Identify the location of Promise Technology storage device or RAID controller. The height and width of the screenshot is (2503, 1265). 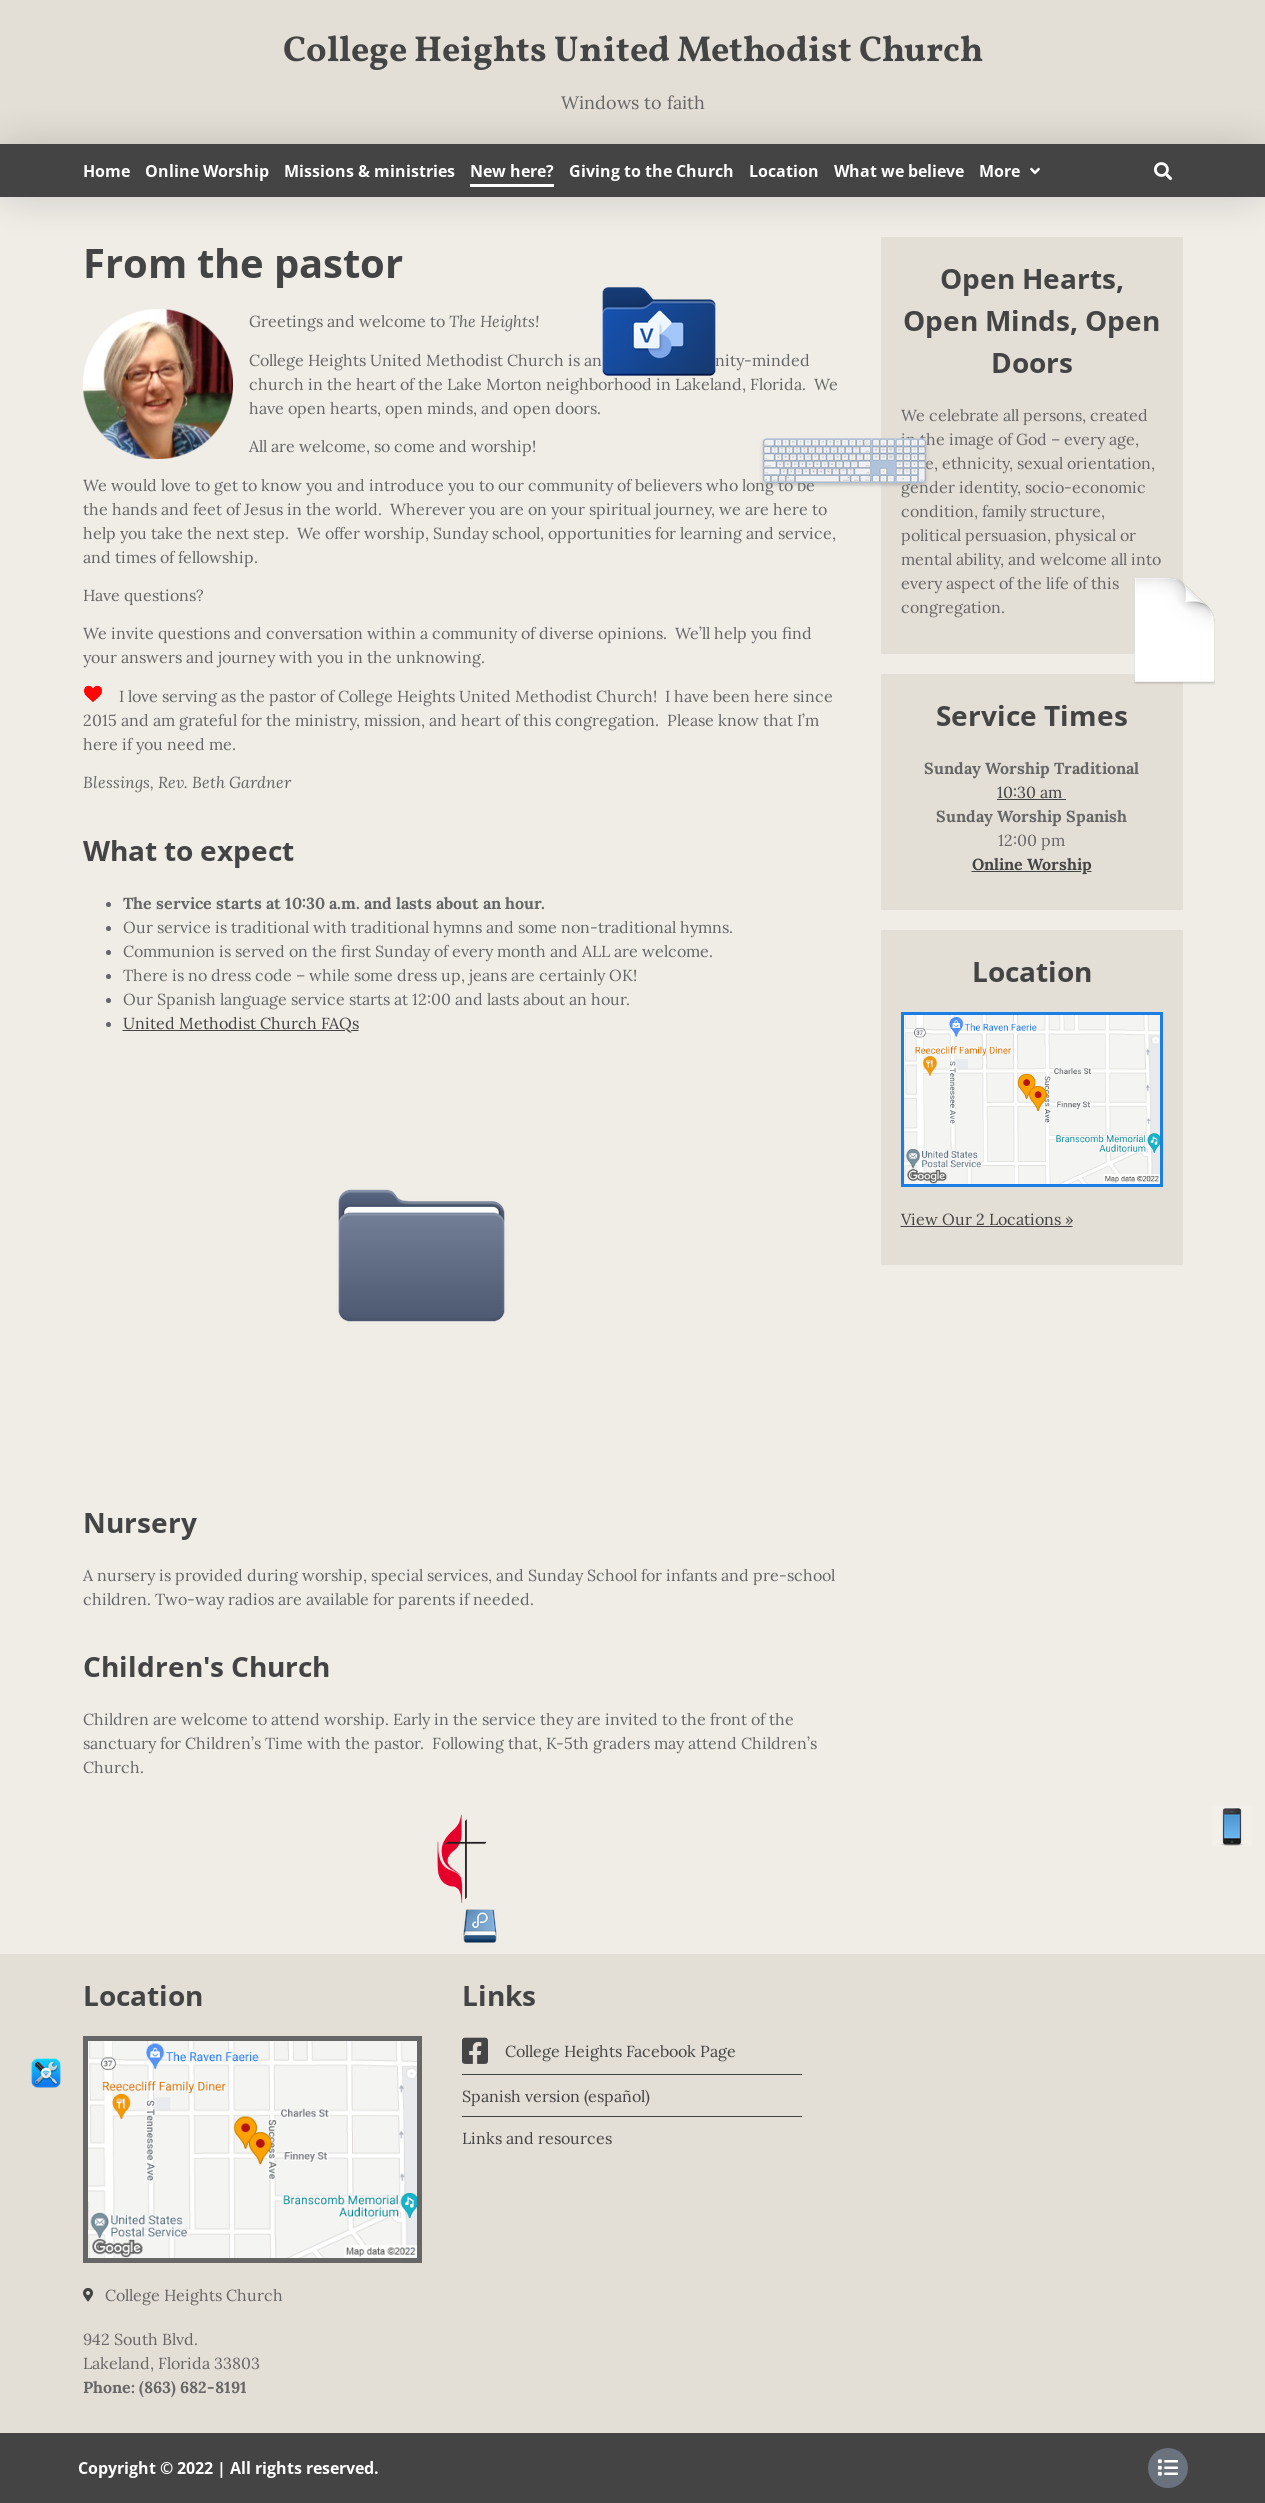
(480, 1927).